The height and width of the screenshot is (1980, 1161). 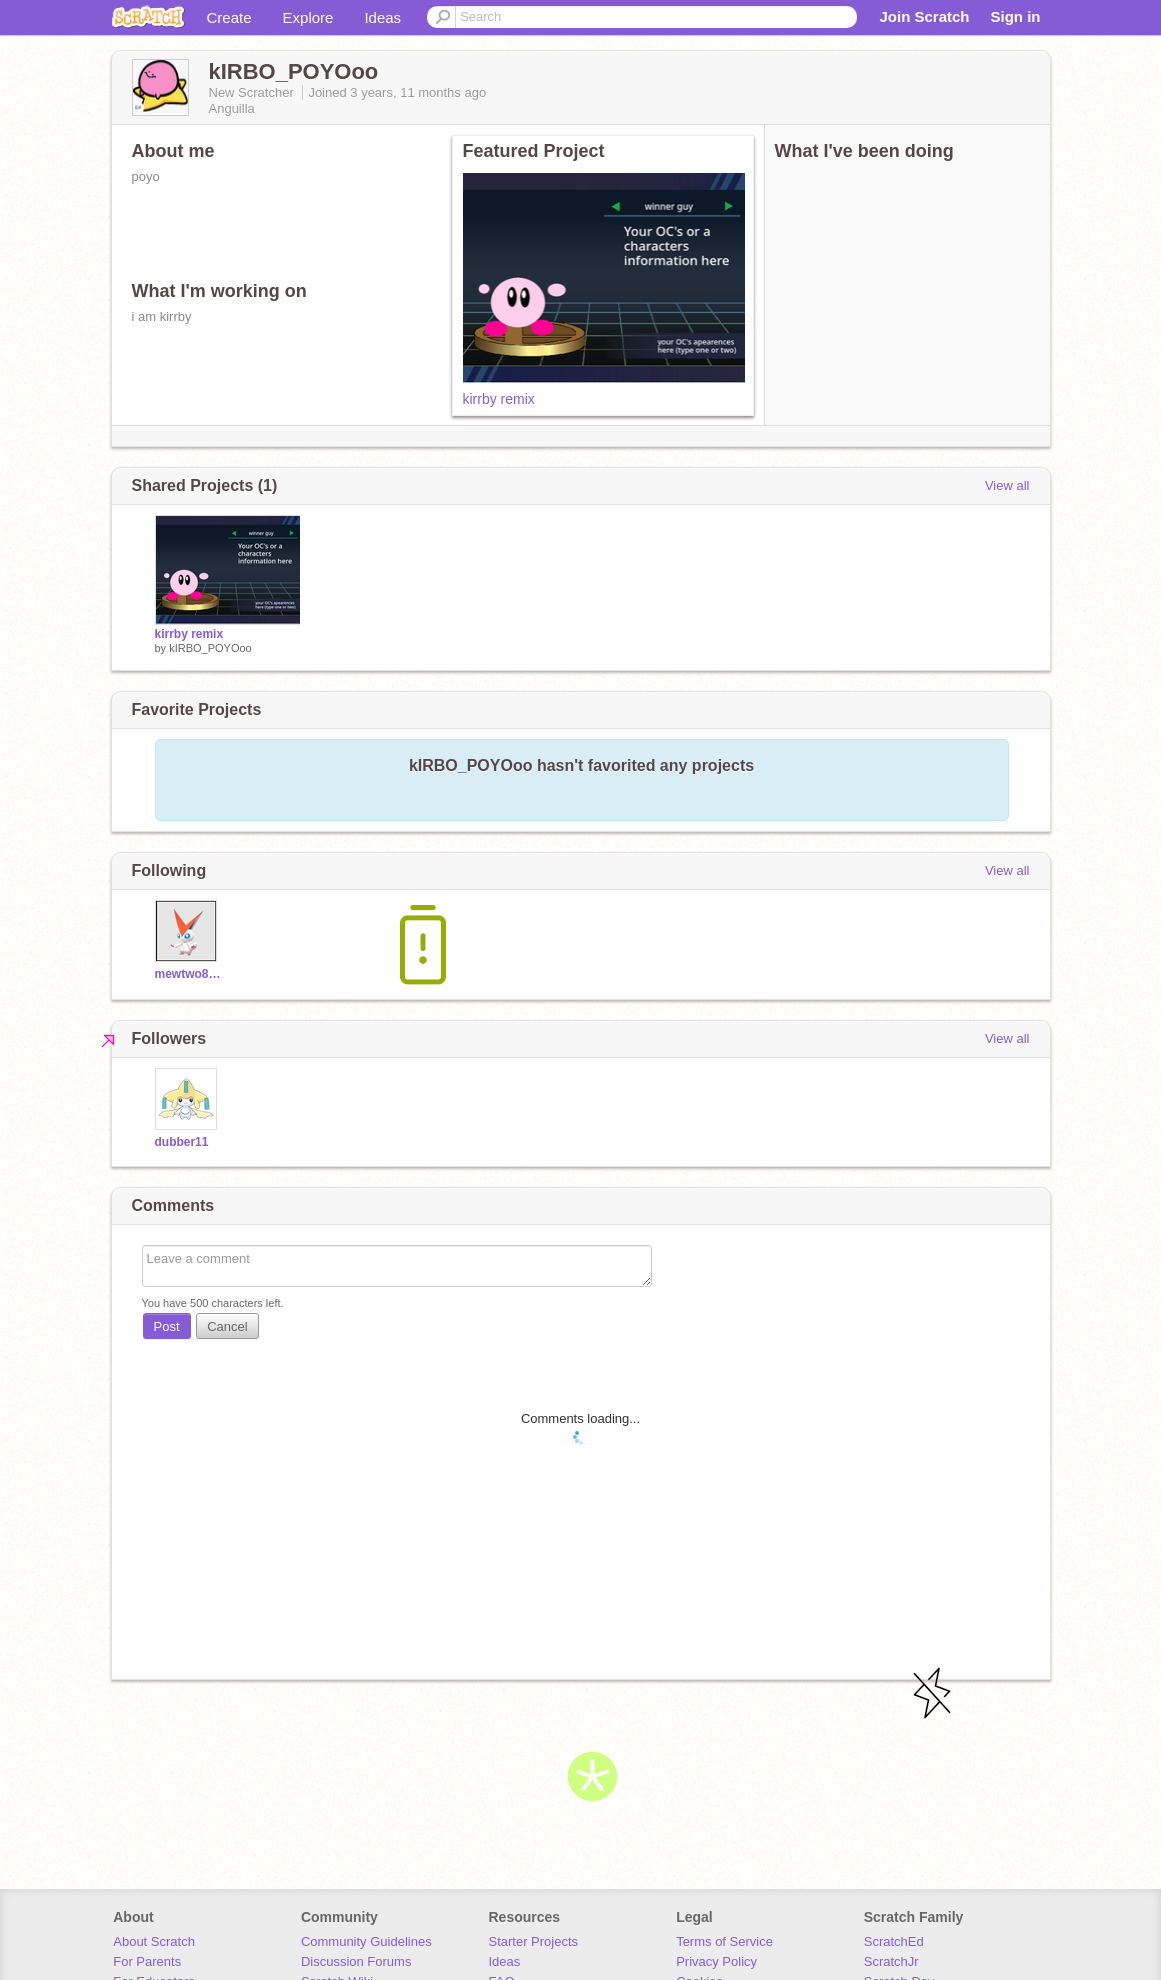 I want to click on open link in new tab or window, so click(x=108, y=1041).